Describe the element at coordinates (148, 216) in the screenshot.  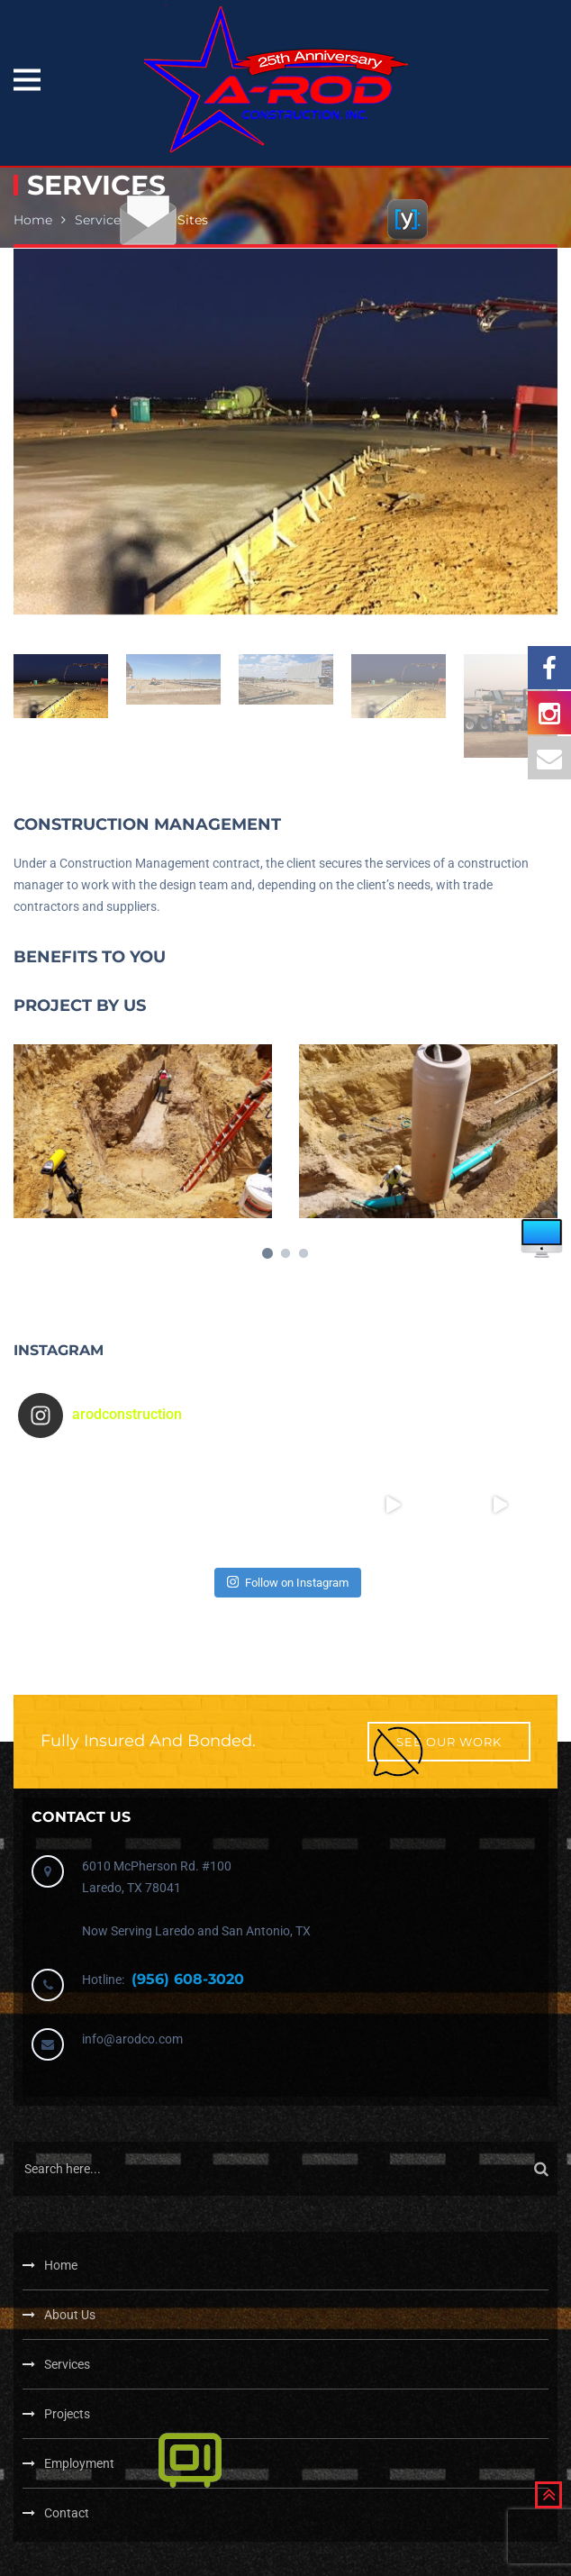
I see `indicates new mail or email notification` at that location.